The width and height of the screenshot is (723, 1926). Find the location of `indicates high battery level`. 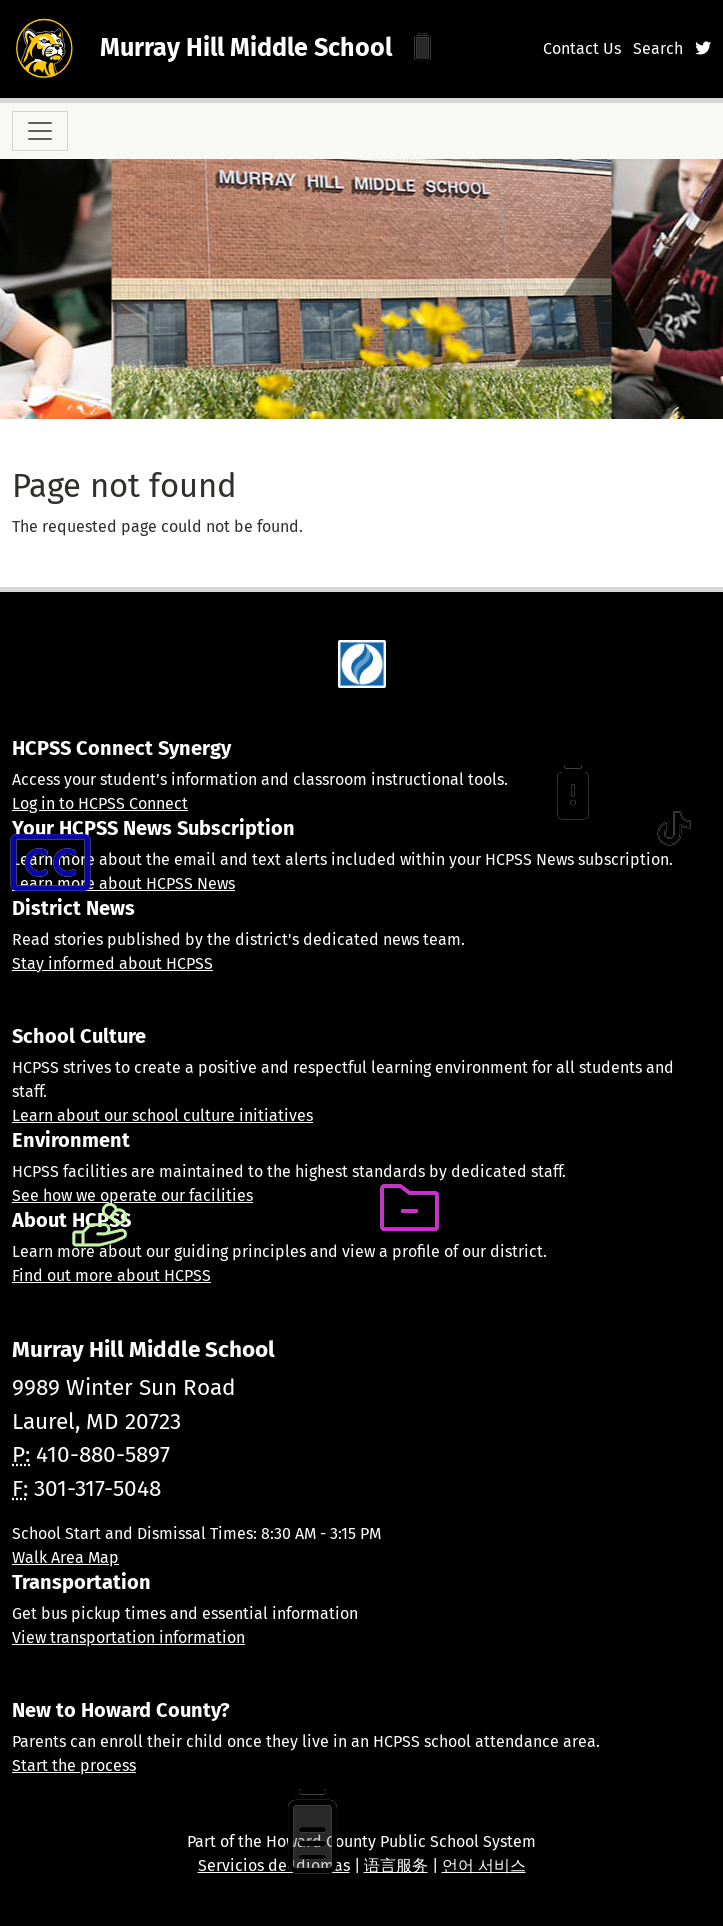

indicates high battery level is located at coordinates (312, 1832).